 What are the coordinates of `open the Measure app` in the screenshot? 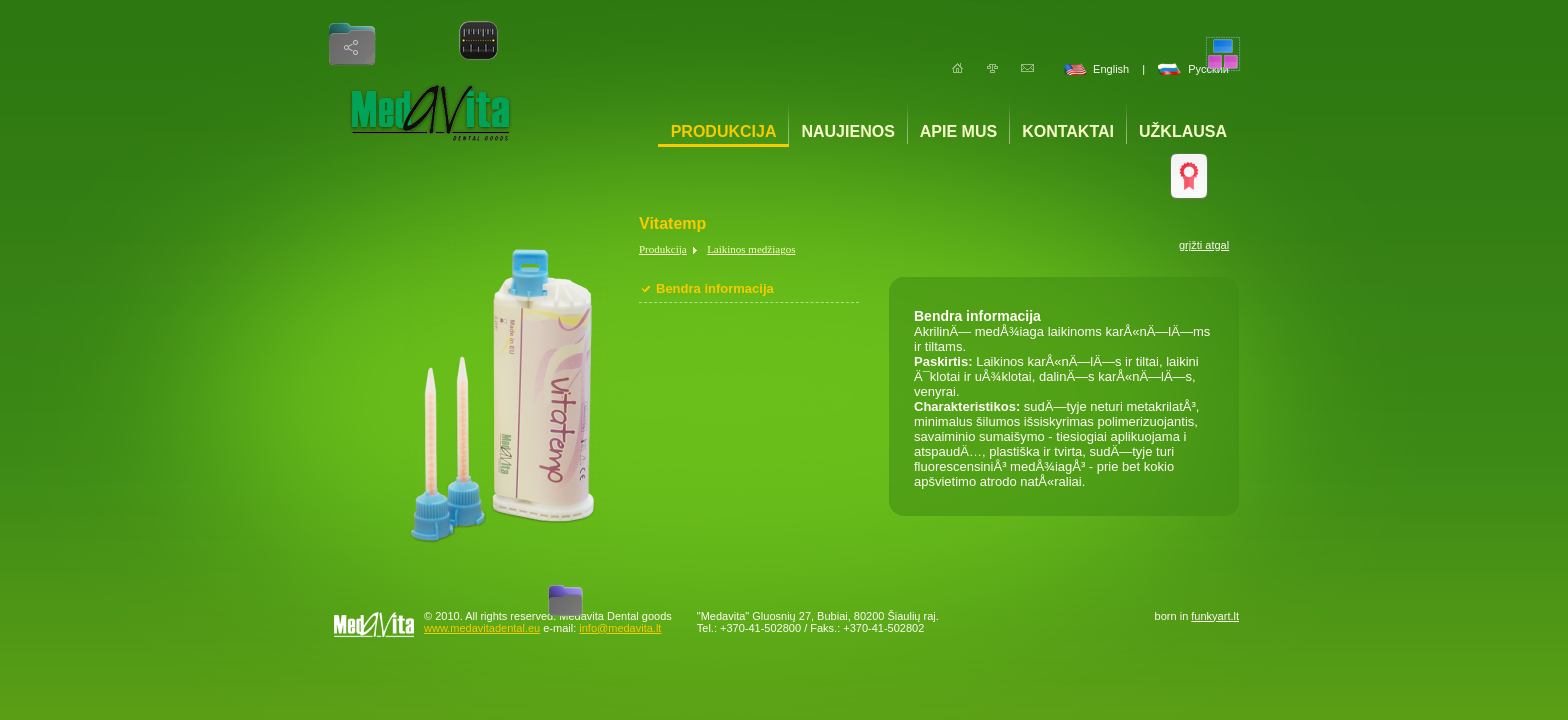 It's located at (478, 40).